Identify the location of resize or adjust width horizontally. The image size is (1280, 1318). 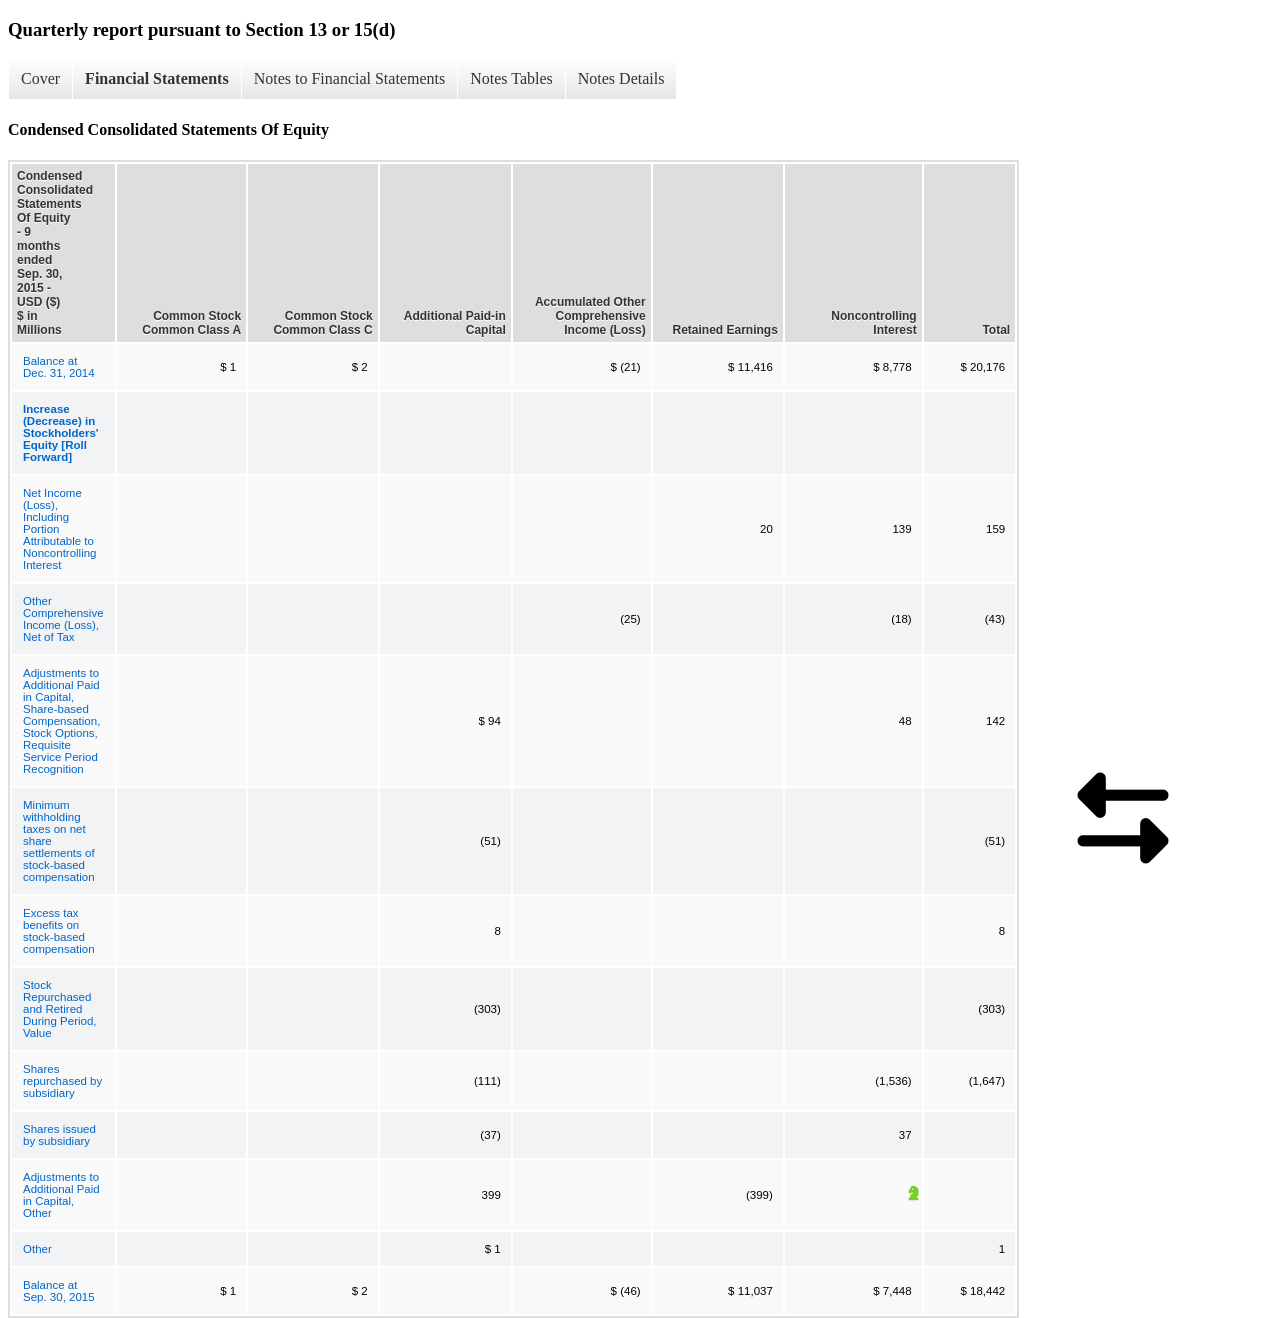
(1123, 818).